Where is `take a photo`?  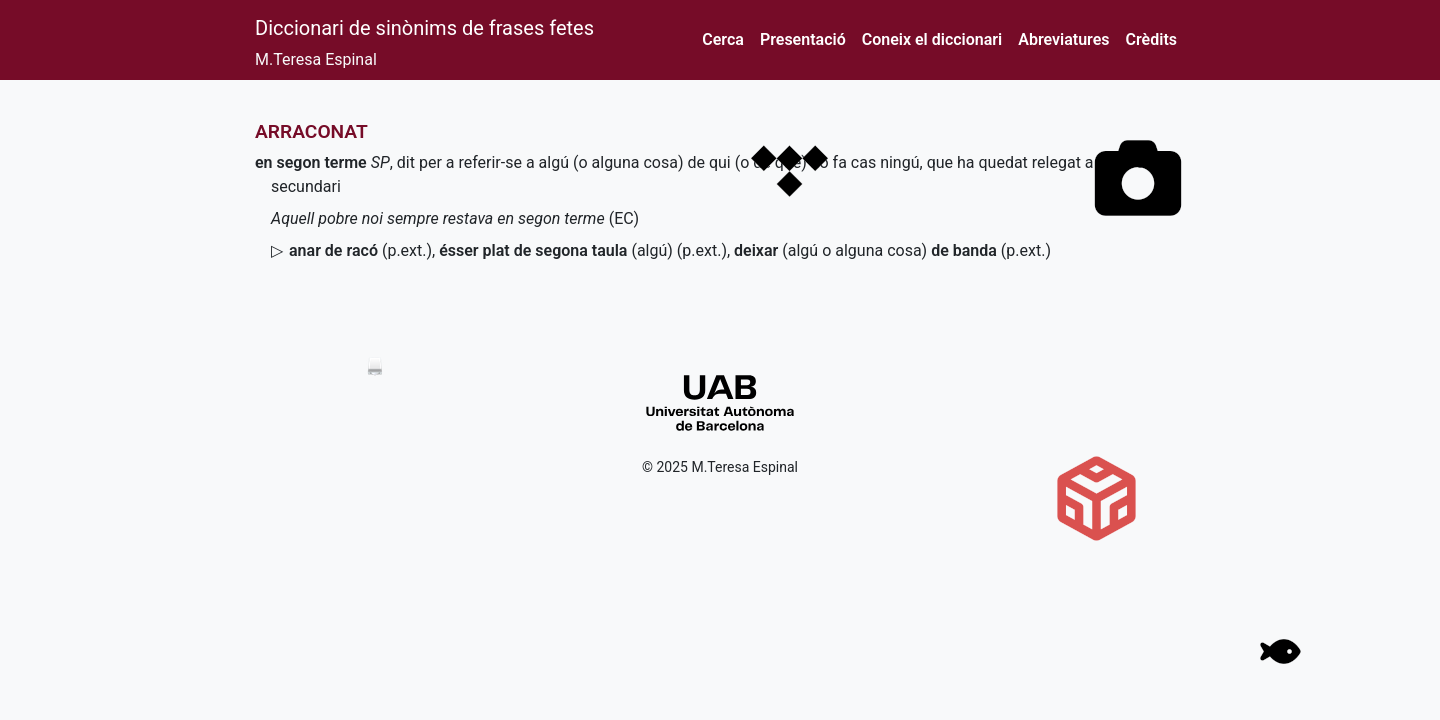
take a photo is located at coordinates (1138, 178).